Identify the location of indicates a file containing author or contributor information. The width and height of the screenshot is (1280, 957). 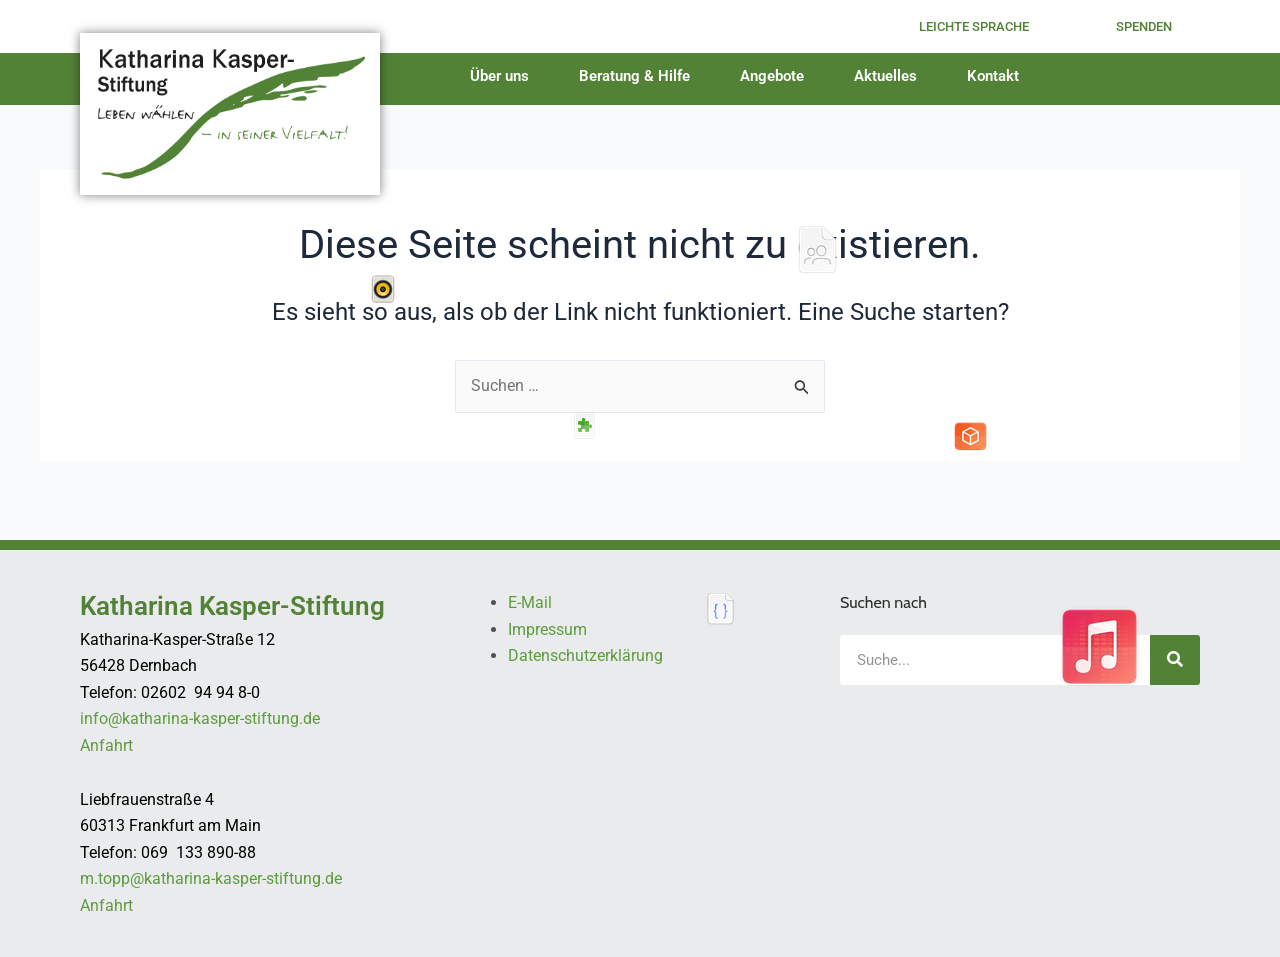
(817, 249).